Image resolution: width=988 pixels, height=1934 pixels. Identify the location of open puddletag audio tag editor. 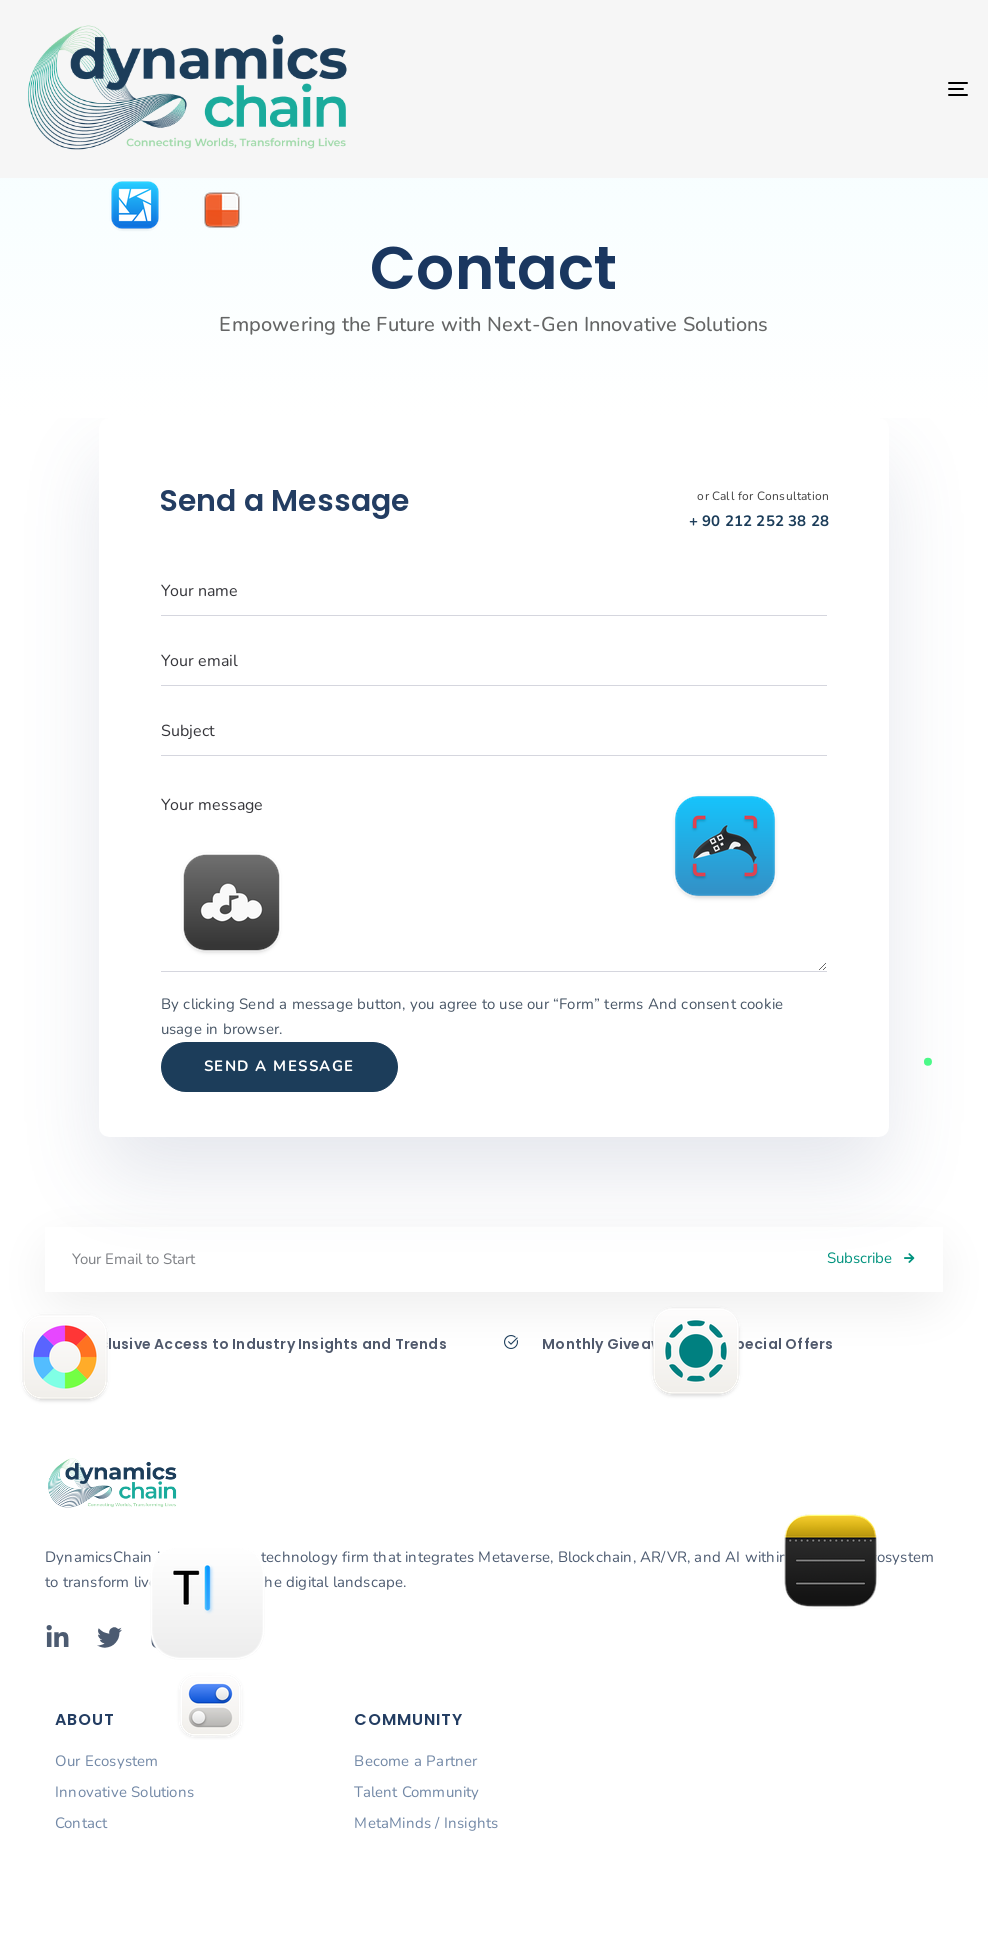
(231, 902).